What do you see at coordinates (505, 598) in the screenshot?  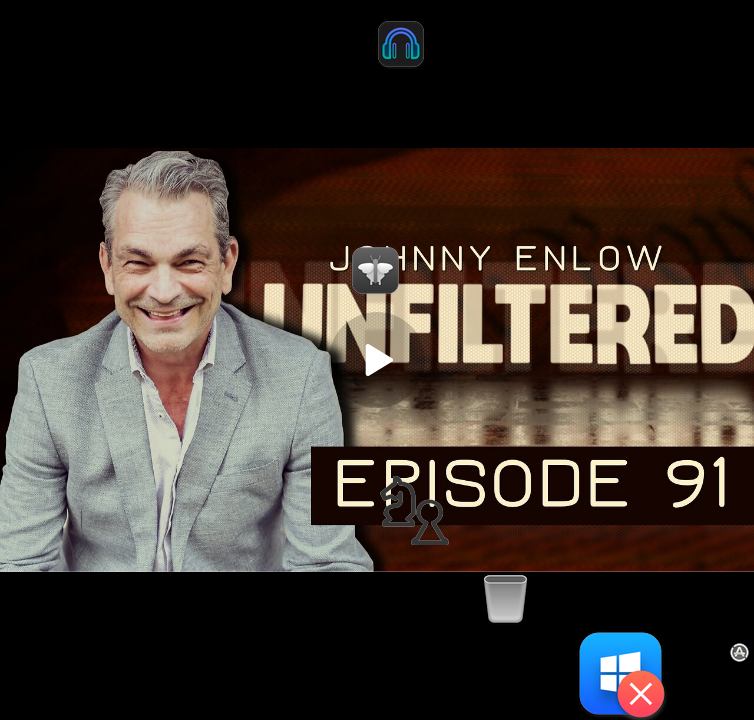 I see `empty trash bin ready to receive deleted files` at bounding box center [505, 598].